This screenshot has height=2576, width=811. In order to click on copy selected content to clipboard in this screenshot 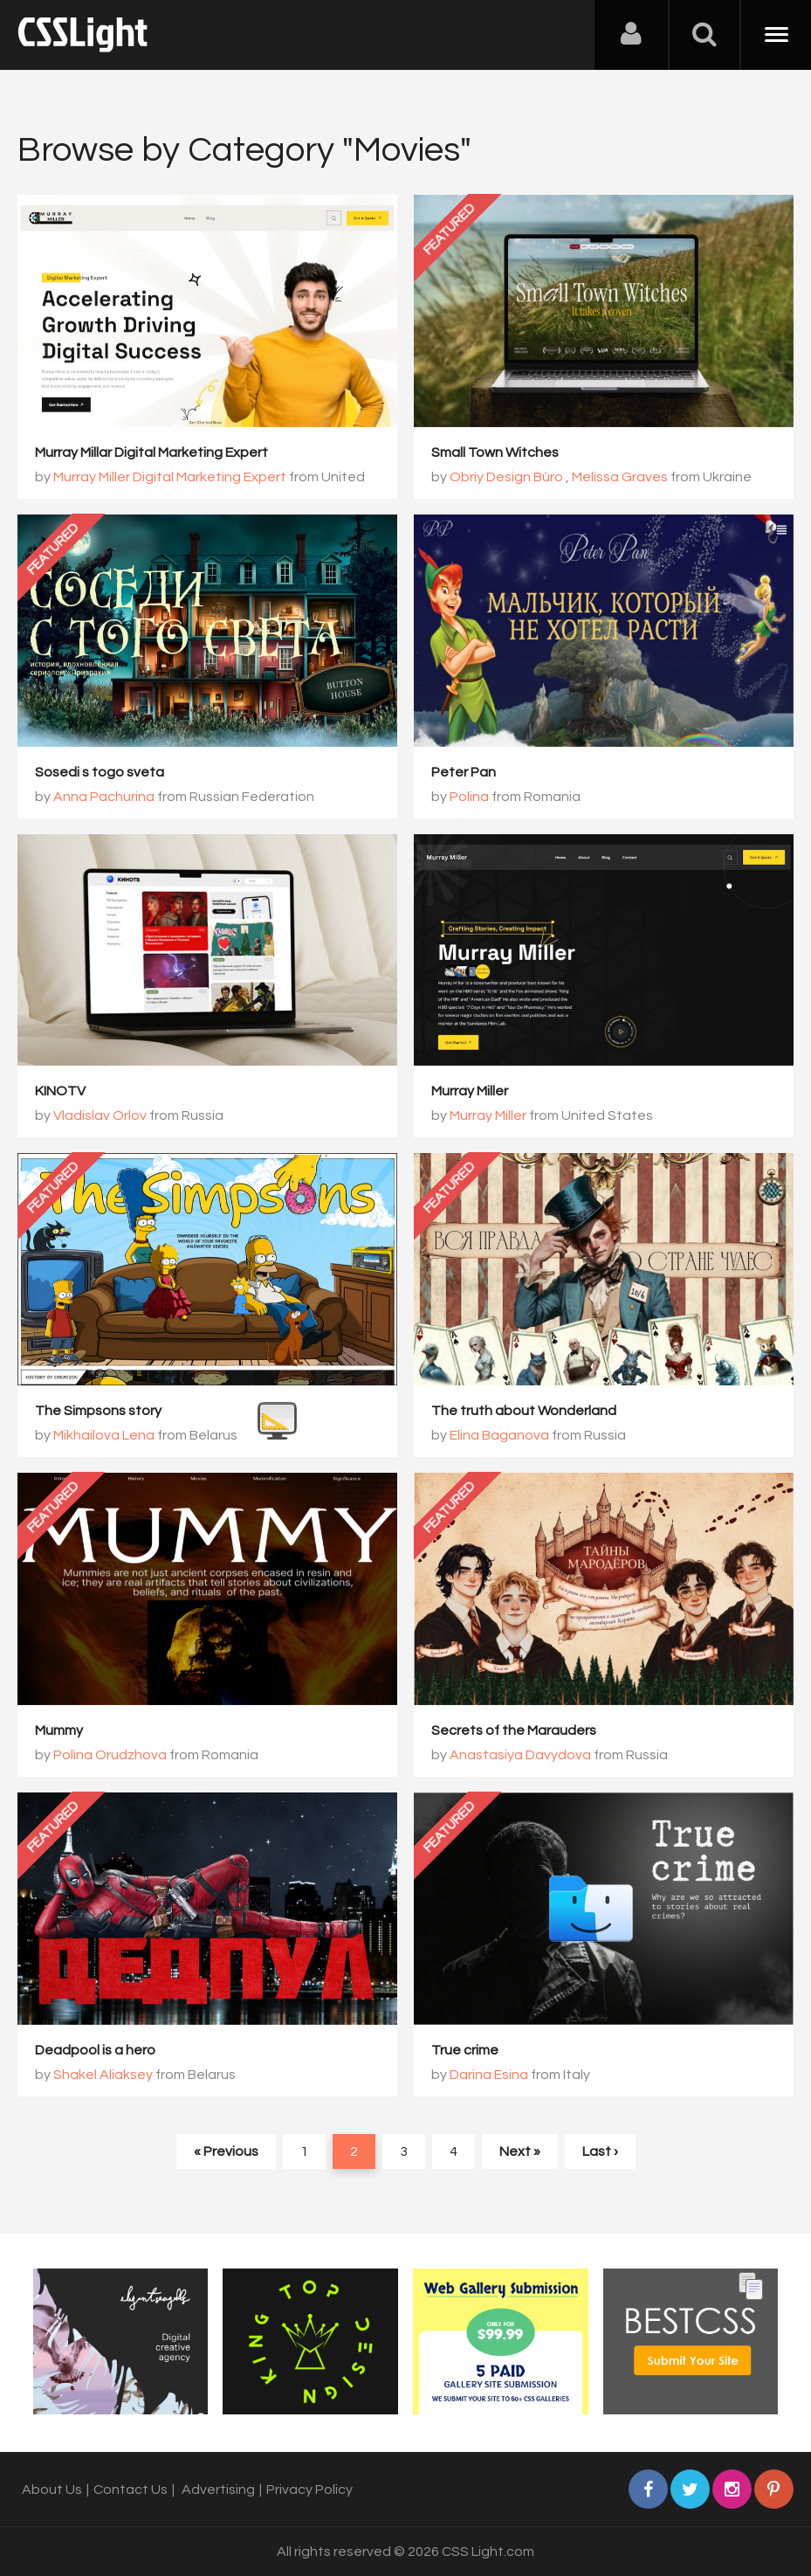, I will do `click(751, 2286)`.